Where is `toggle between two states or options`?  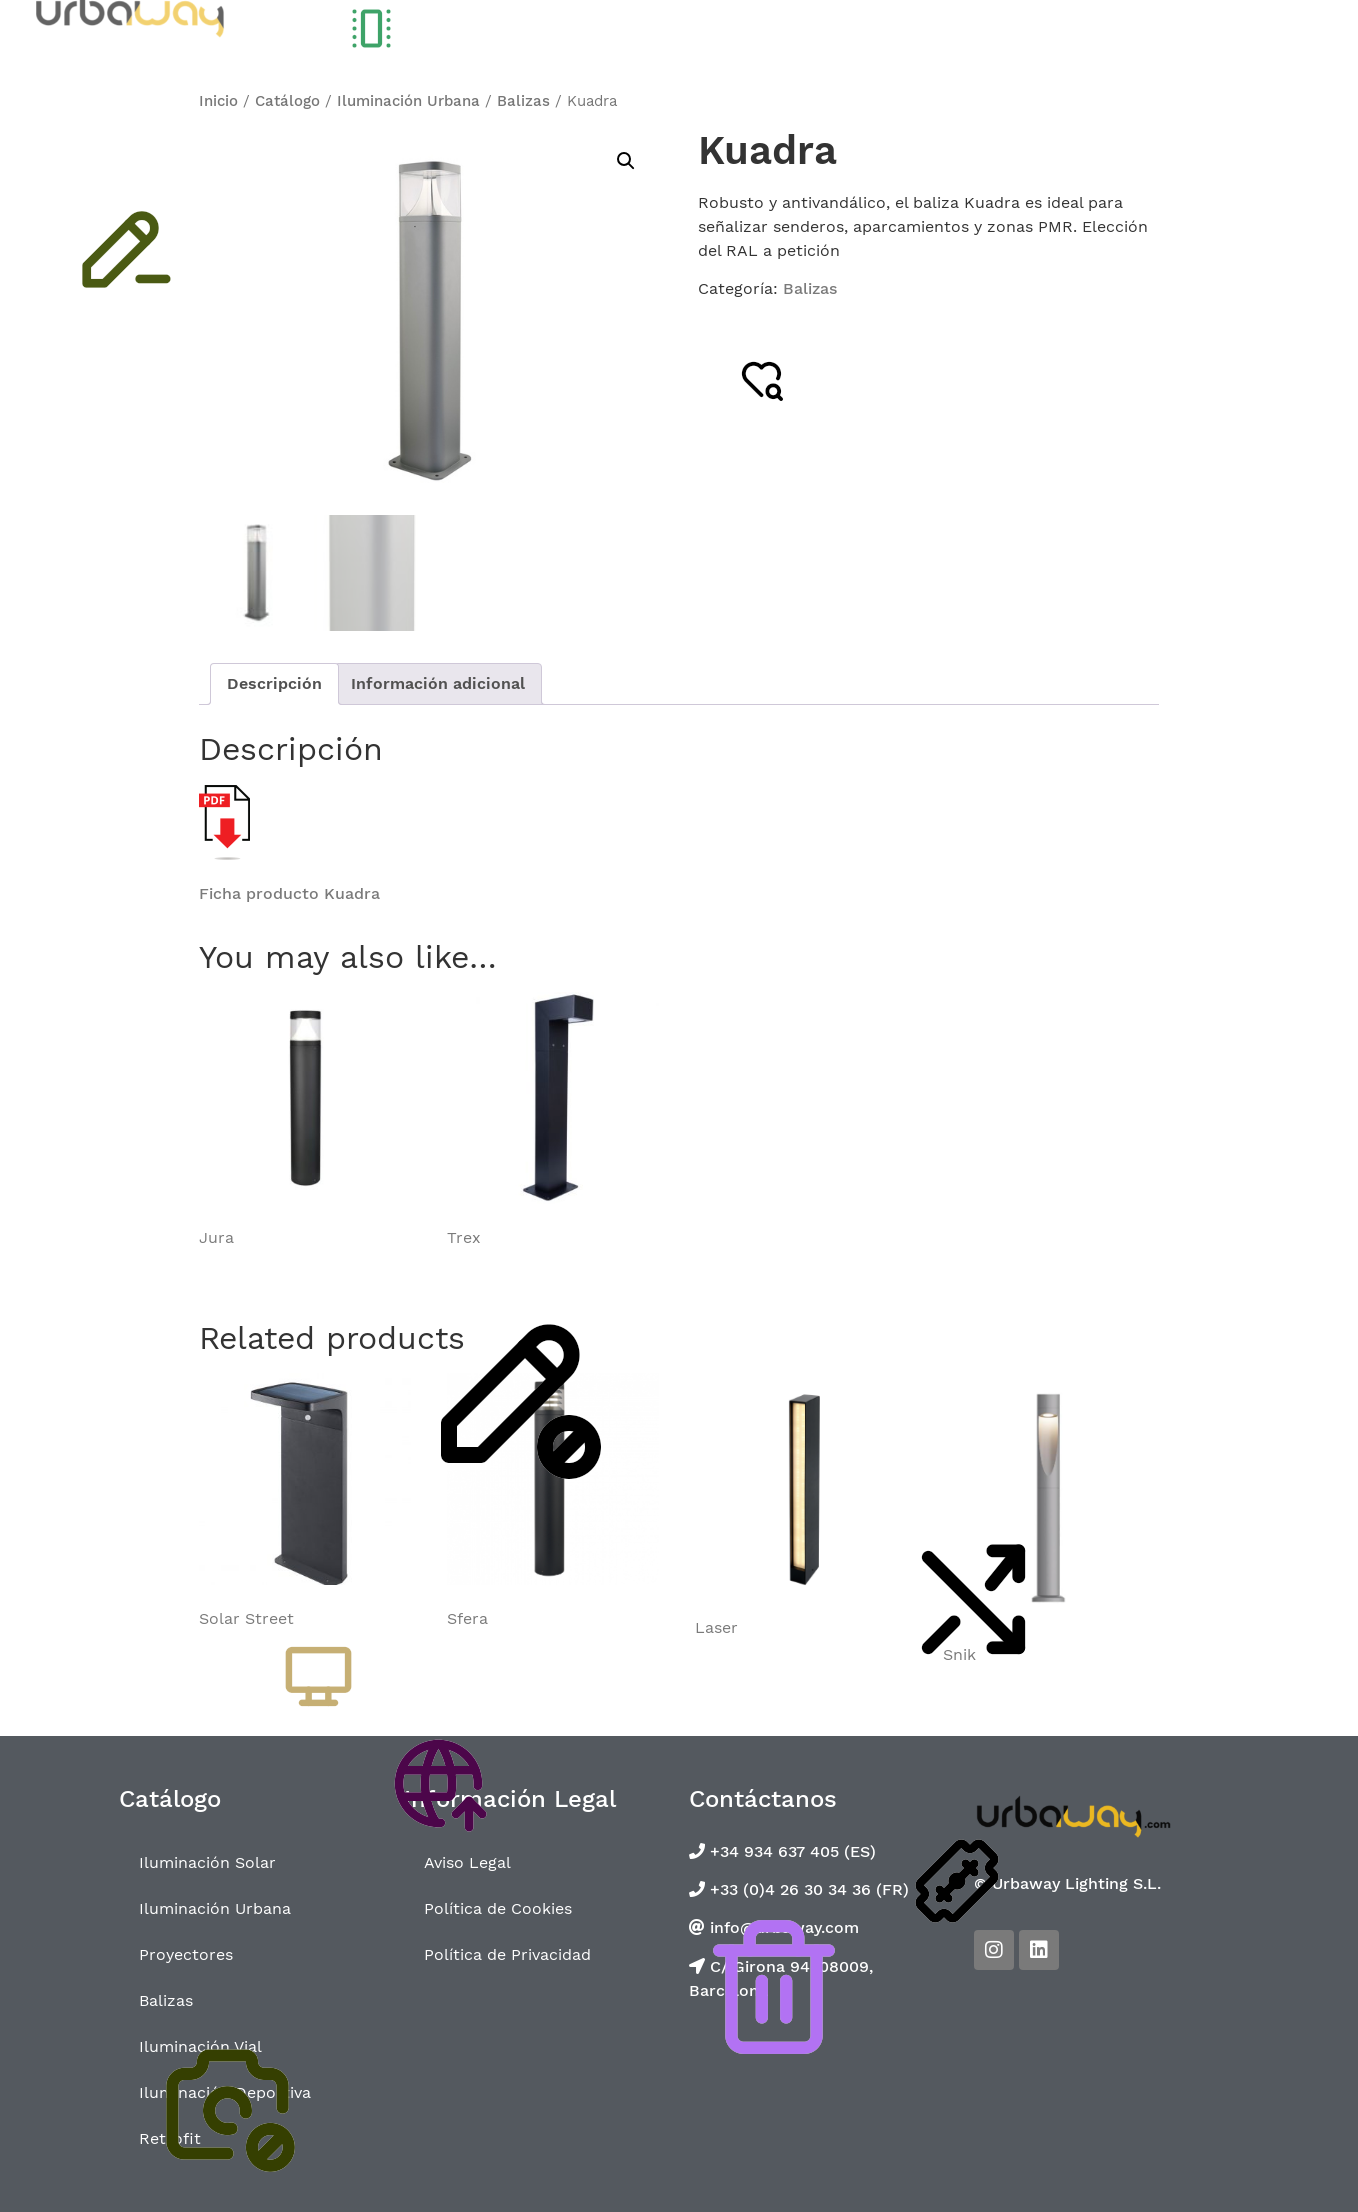
toggle between two states or options is located at coordinates (973, 1602).